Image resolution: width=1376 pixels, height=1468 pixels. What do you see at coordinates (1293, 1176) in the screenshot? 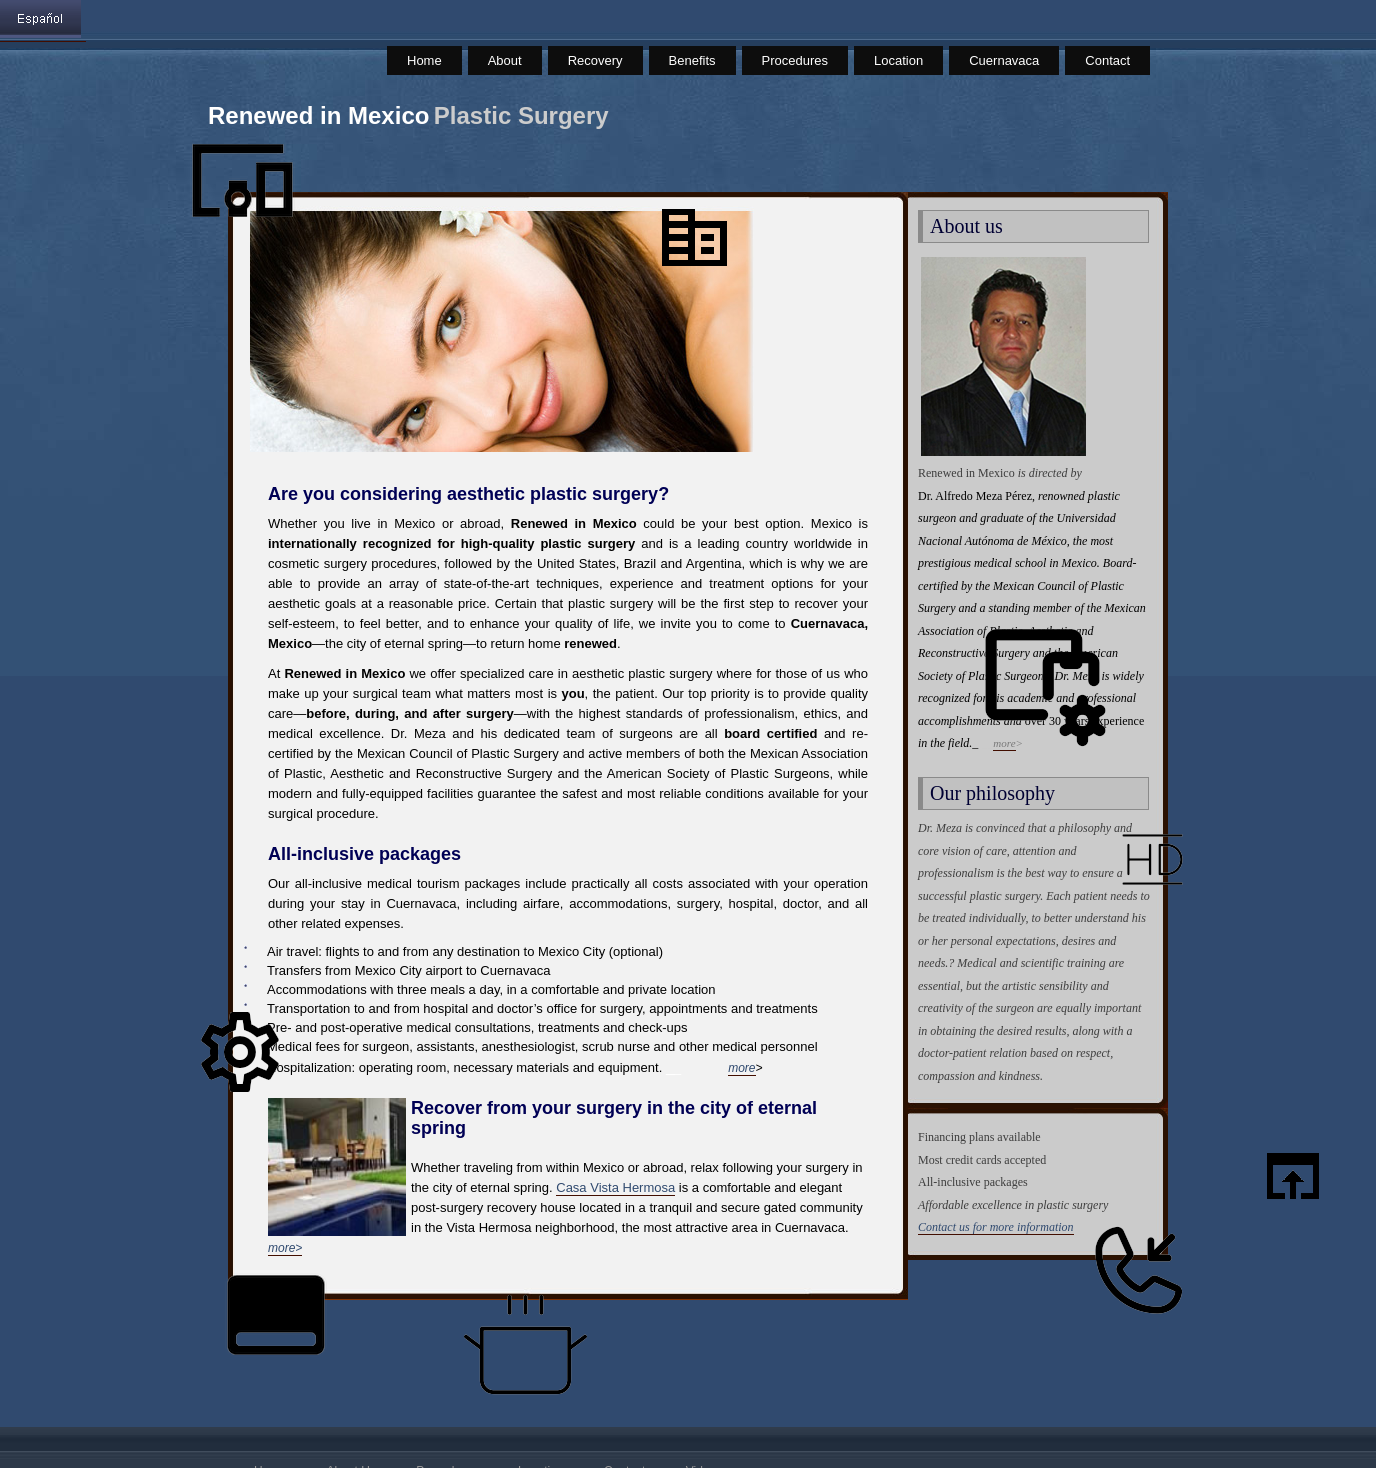
I see `open link in browser` at bounding box center [1293, 1176].